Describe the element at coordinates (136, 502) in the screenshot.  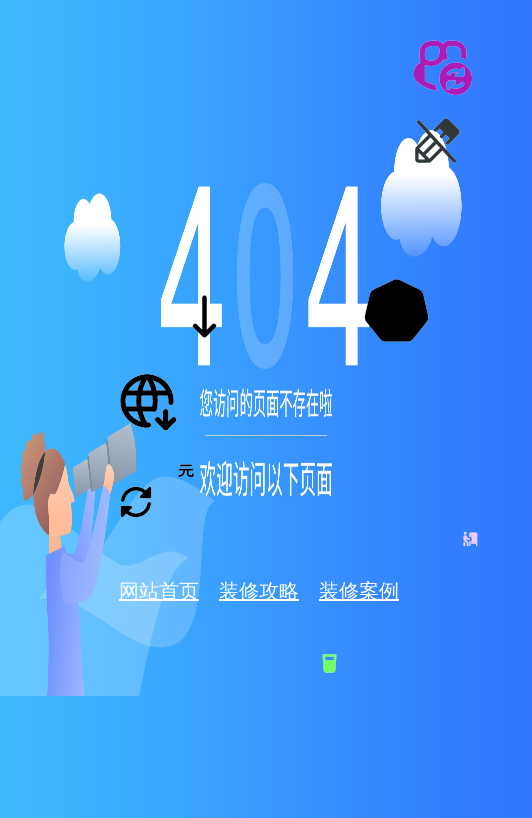
I see `sync or refresh content` at that location.